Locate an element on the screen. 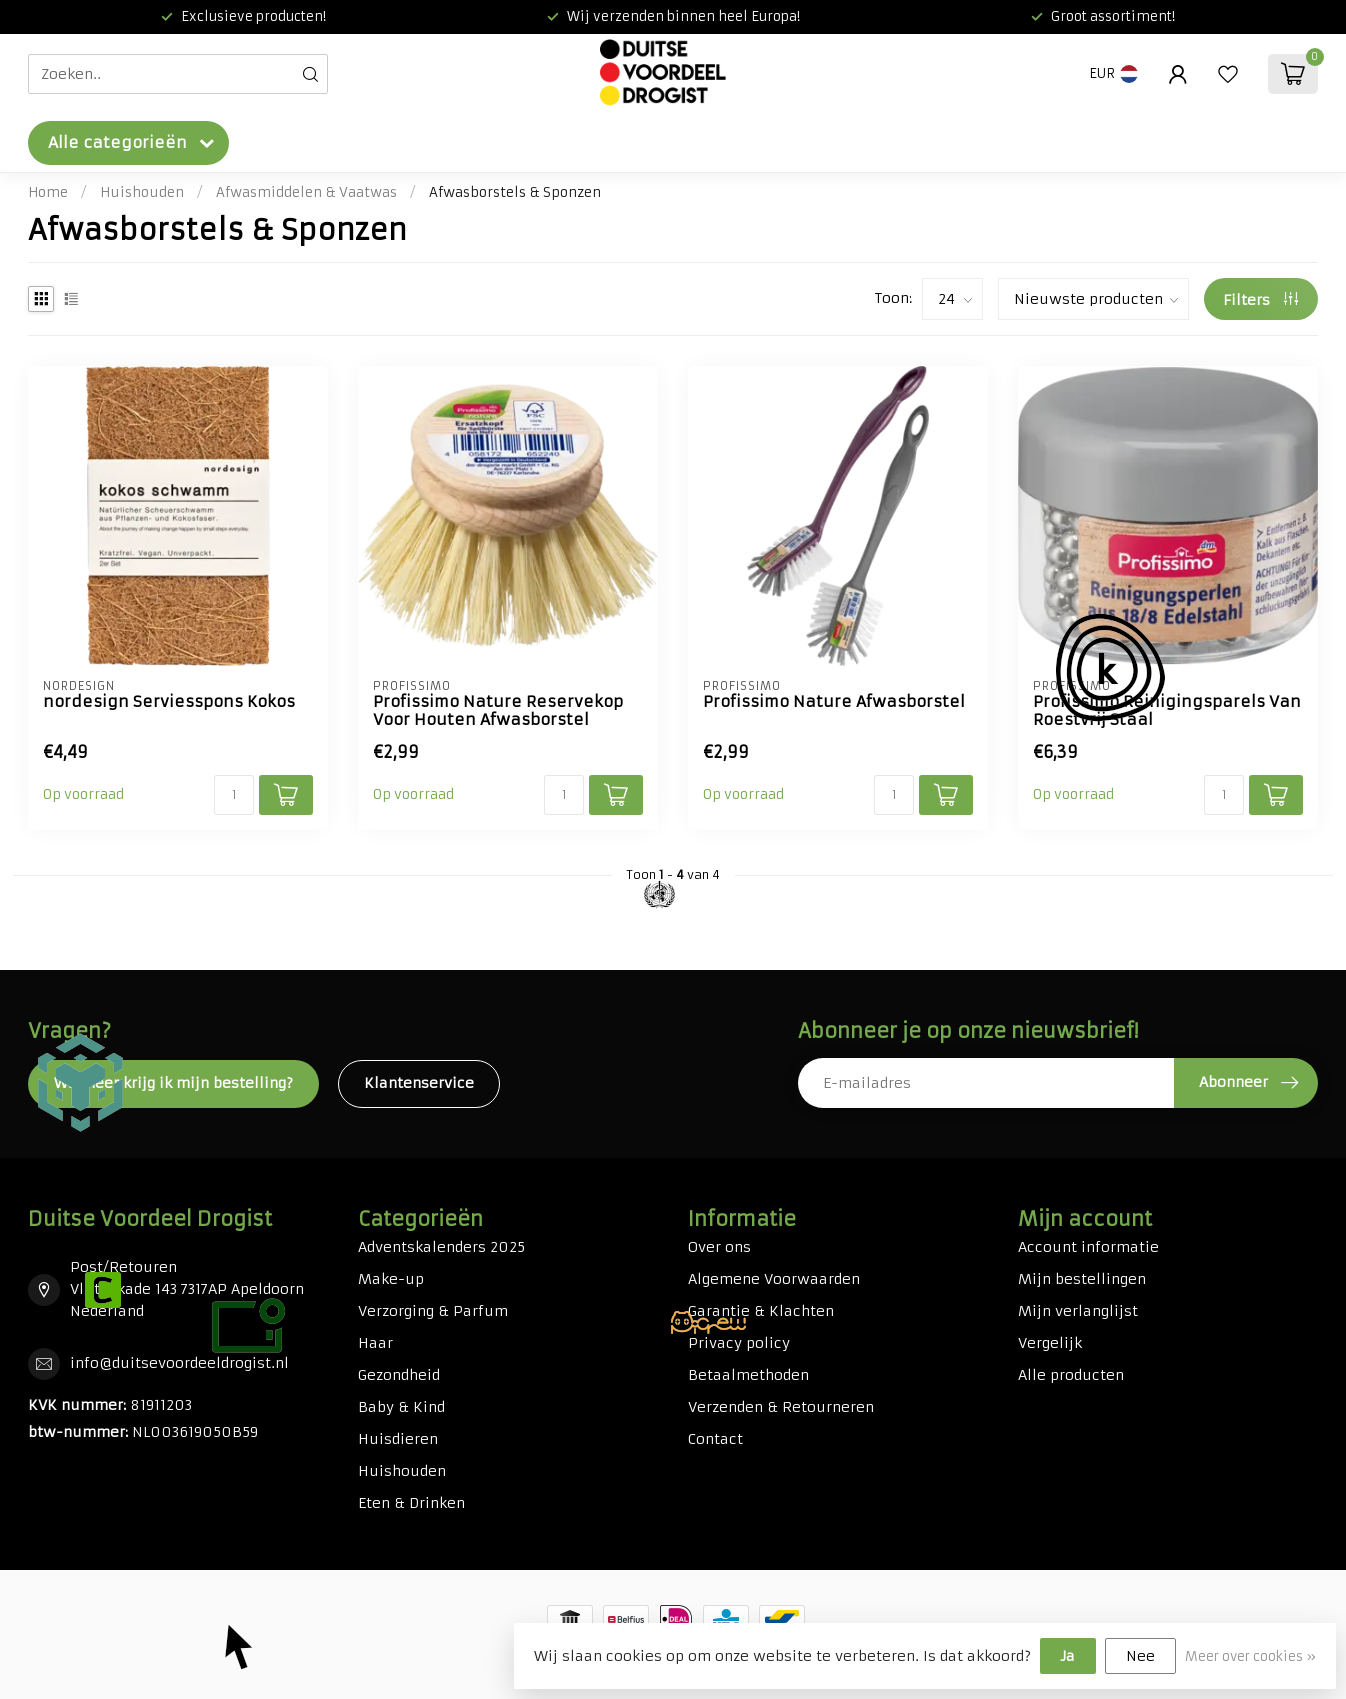  open the picrew avatar maker app is located at coordinates (708, 1322).